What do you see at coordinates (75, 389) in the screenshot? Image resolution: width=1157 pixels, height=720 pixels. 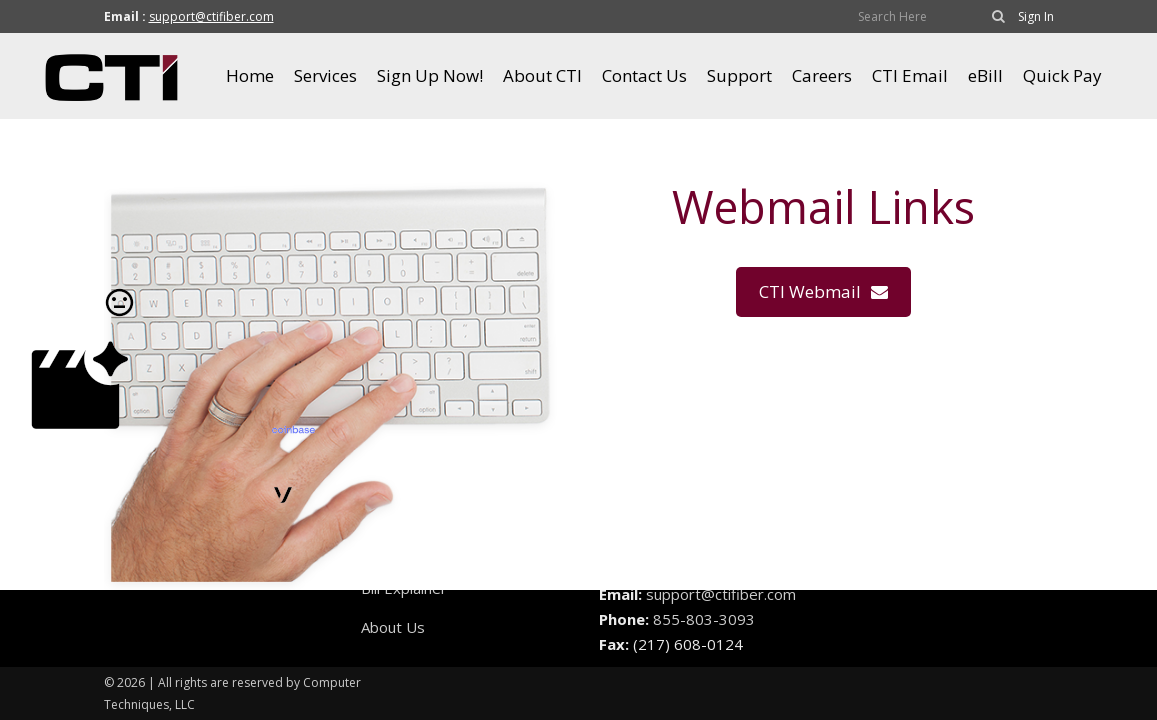 I see `access AI-powered video editing tools` at bounding box center [75, 389].